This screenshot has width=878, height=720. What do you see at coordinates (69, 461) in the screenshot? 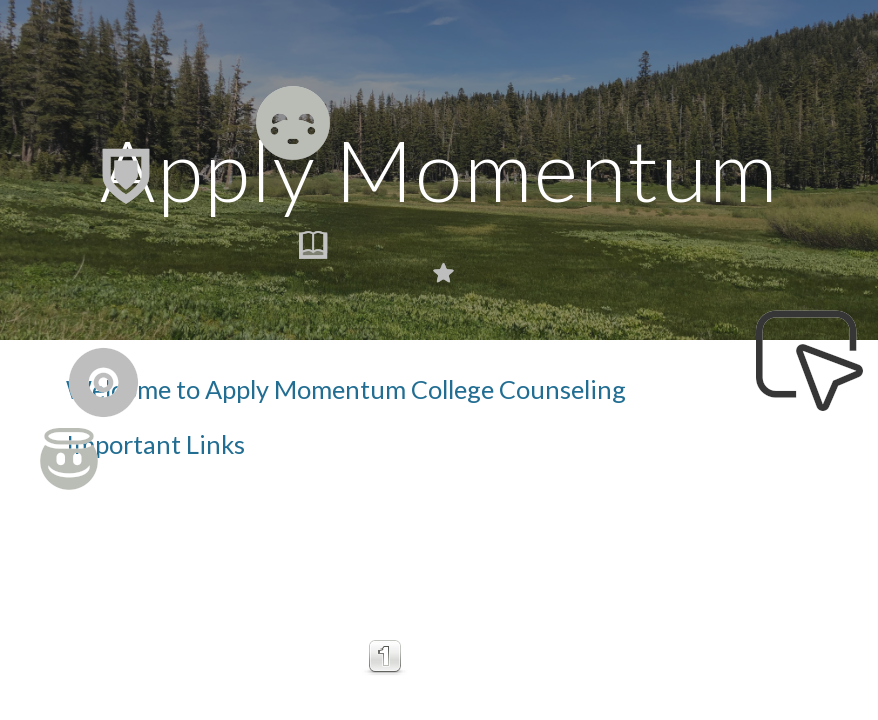
I see `insert angel or innocent emoji in chat` at bounding box center [69, 461].